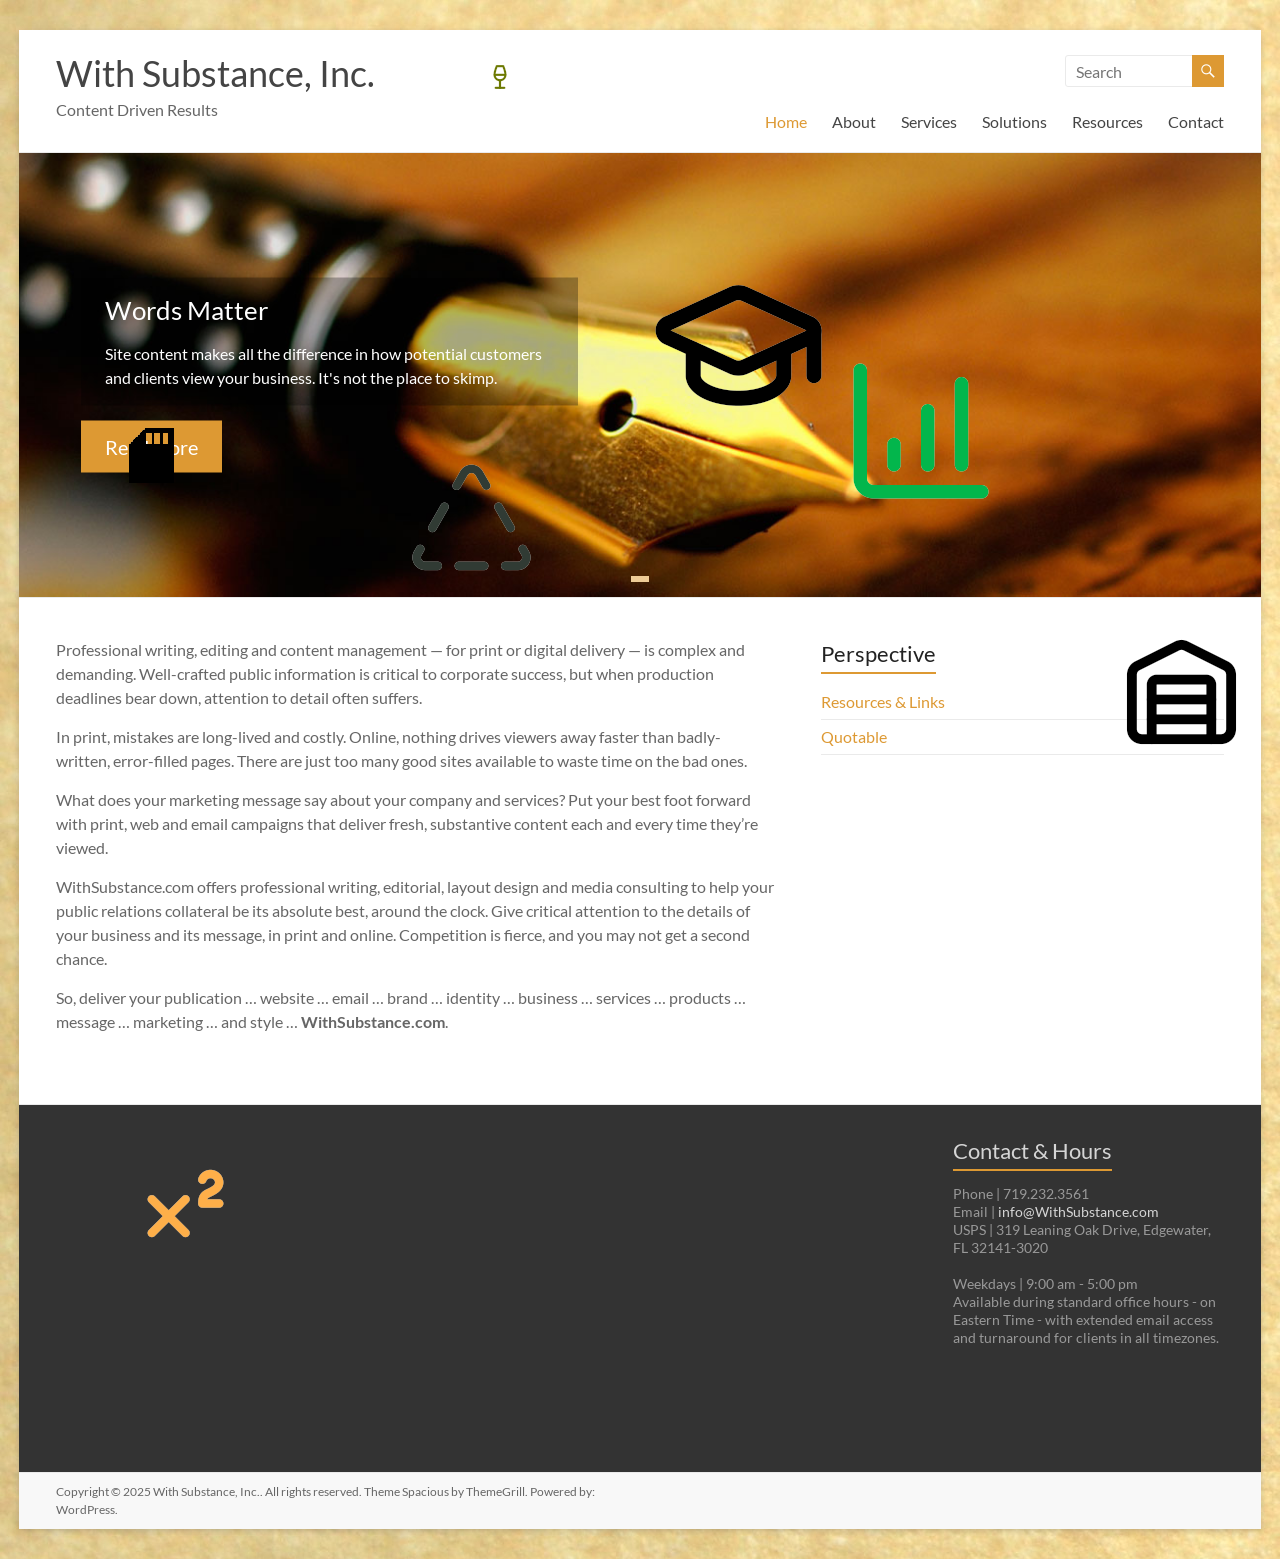 The width and height of the screenshot is (1280, 1559). I want to click on format text as superscript, so click(185, 1203).